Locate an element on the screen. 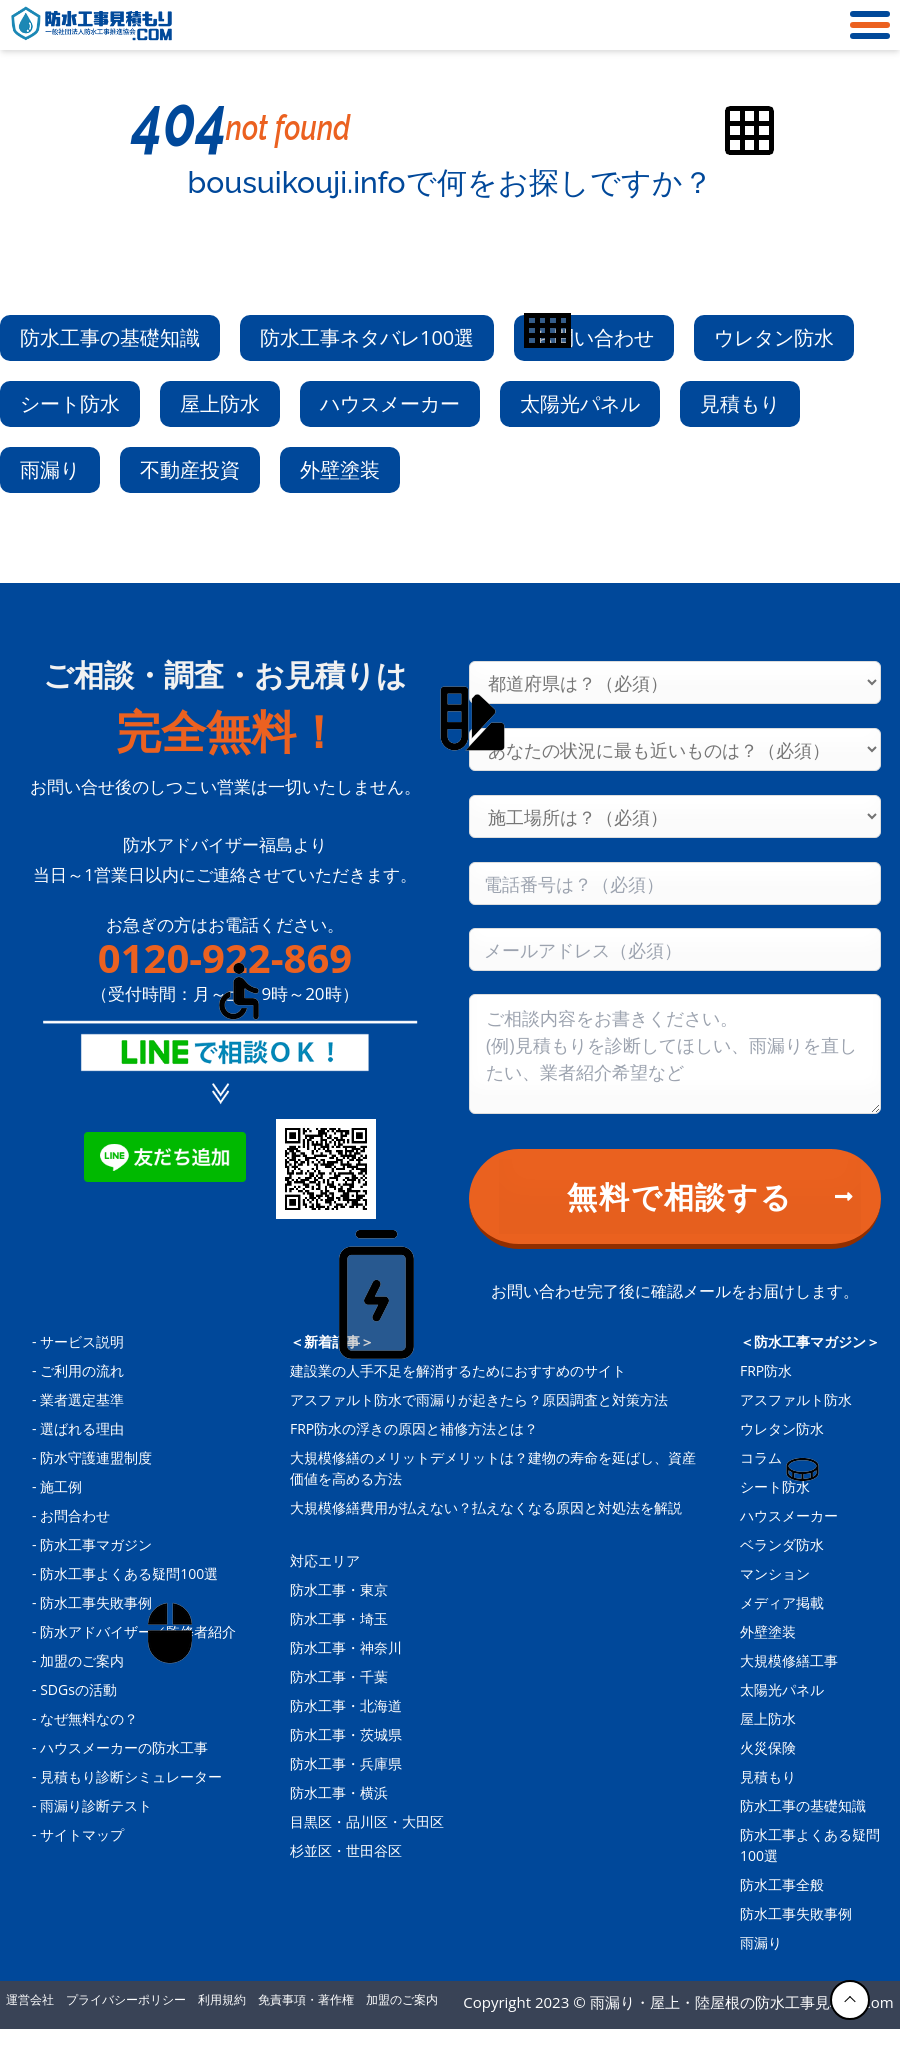  indicates device is currently charging is located at coordinates (376, 1296).